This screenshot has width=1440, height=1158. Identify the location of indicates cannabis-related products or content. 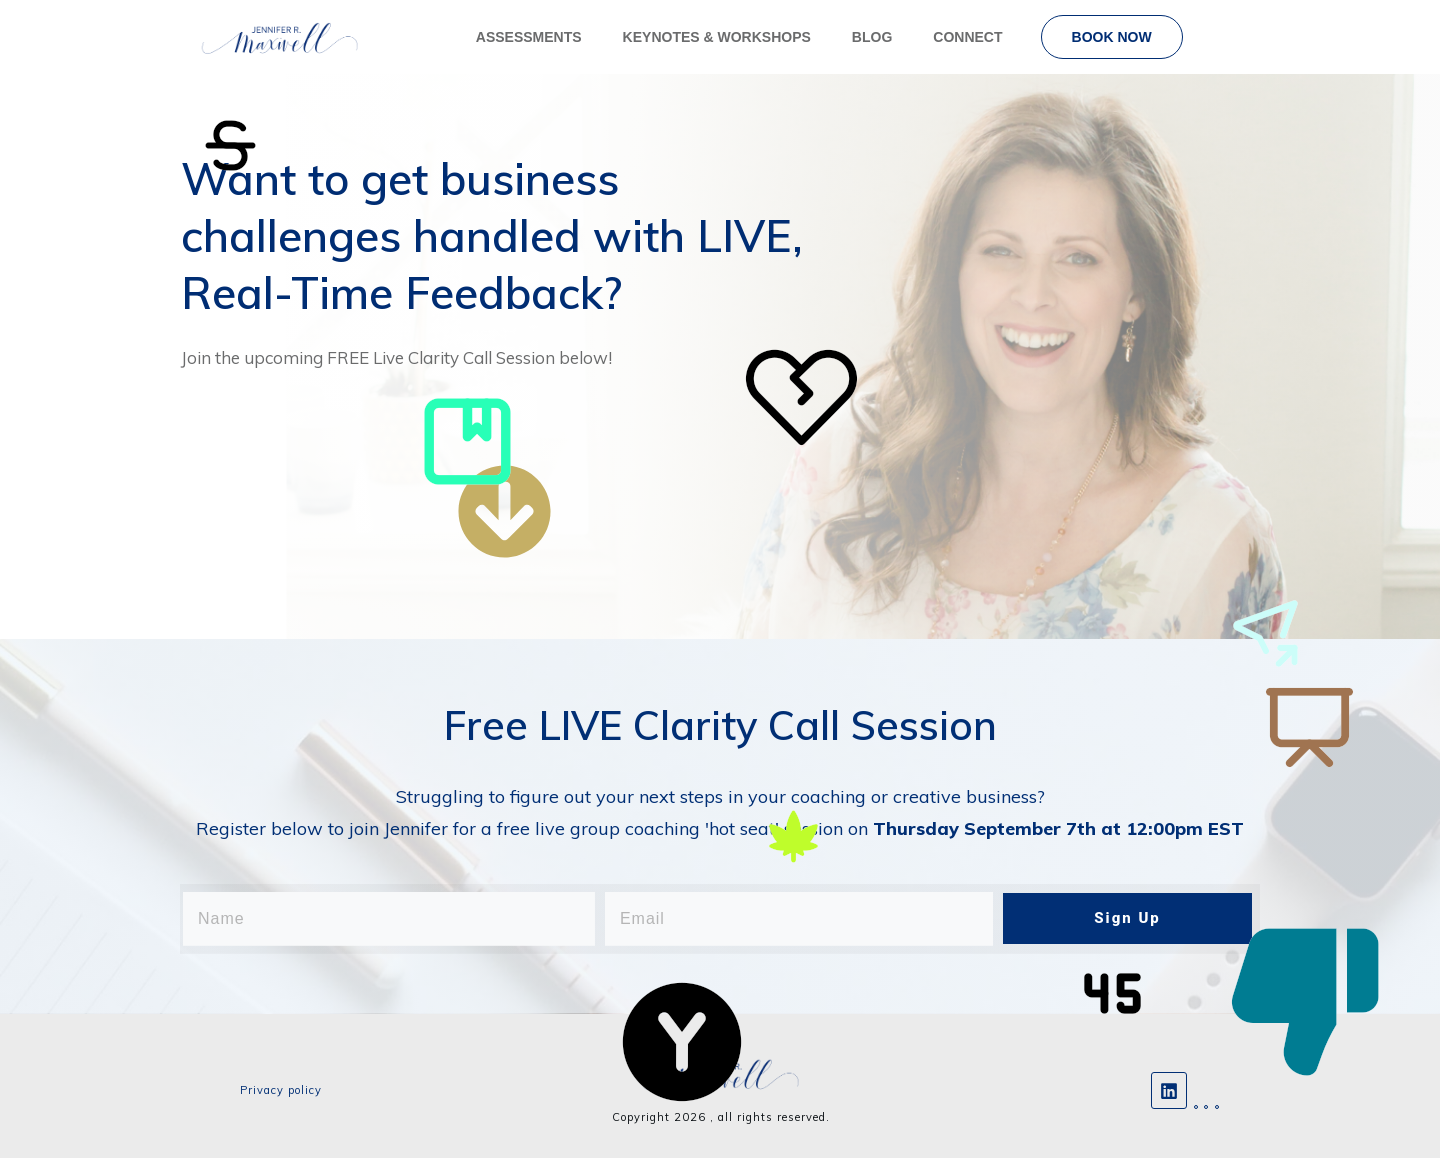
(793, 836).